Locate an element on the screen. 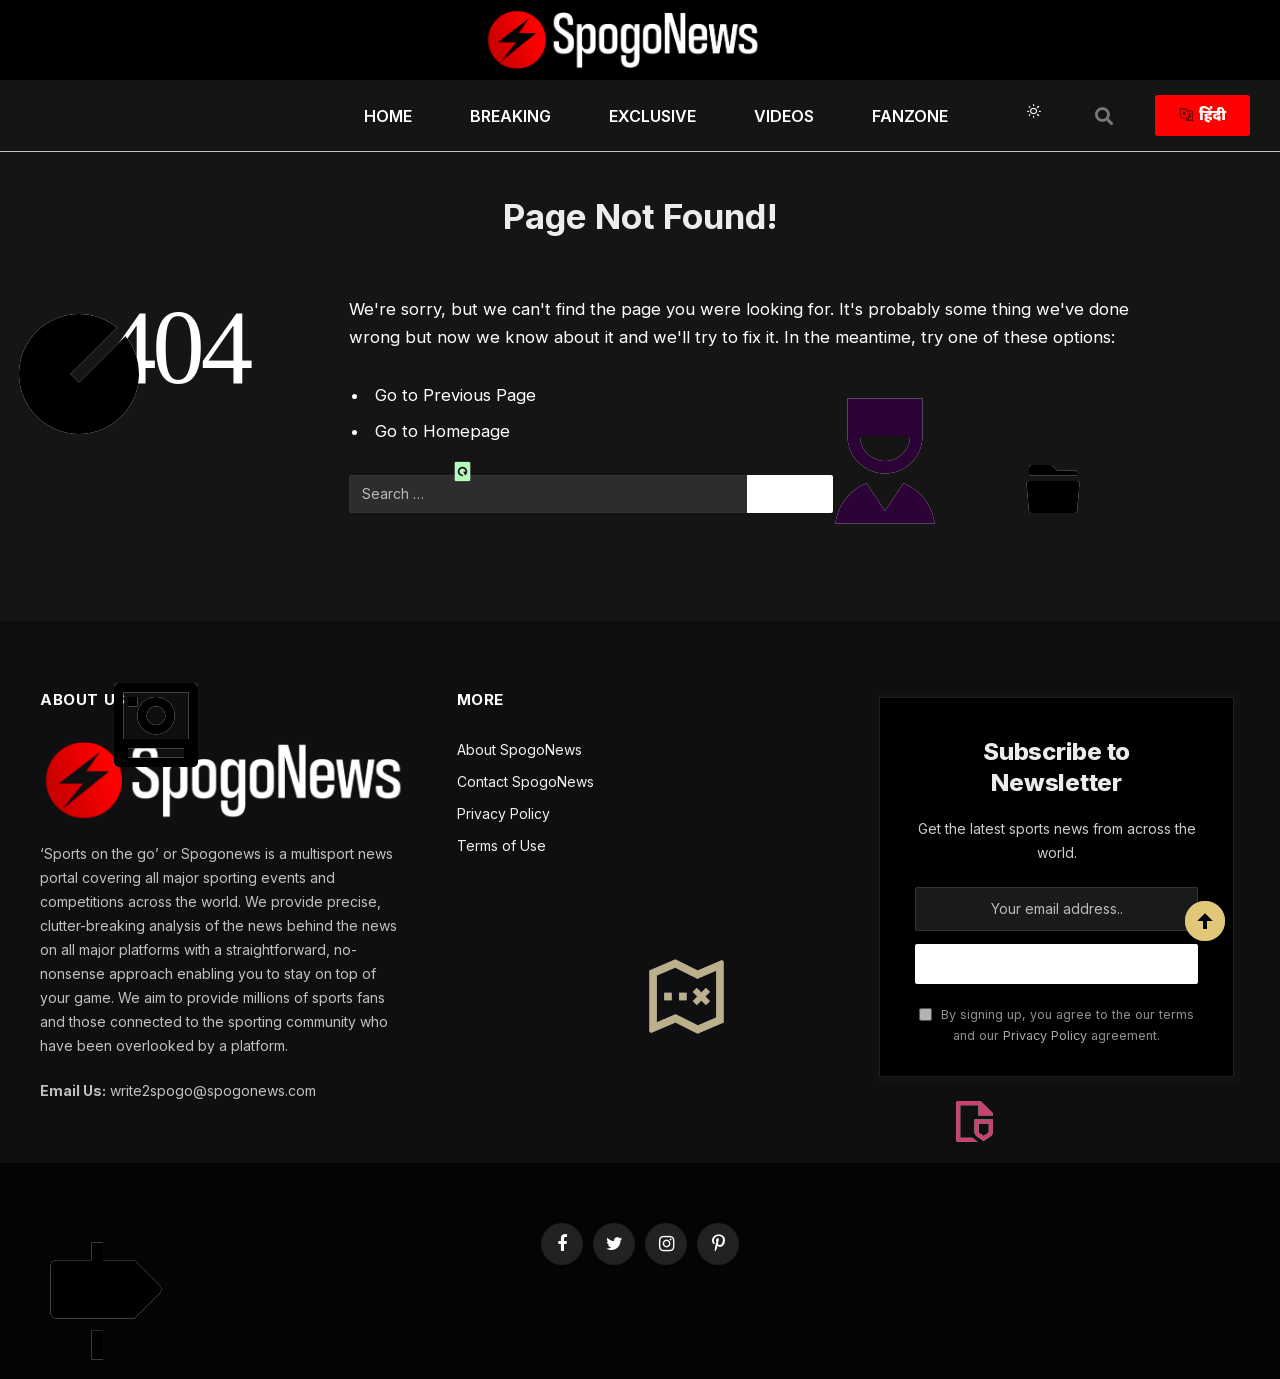 The height and width of the screenshot is (1379, 1280). view treasure map or hidden location is located at coordinates (686, 996).